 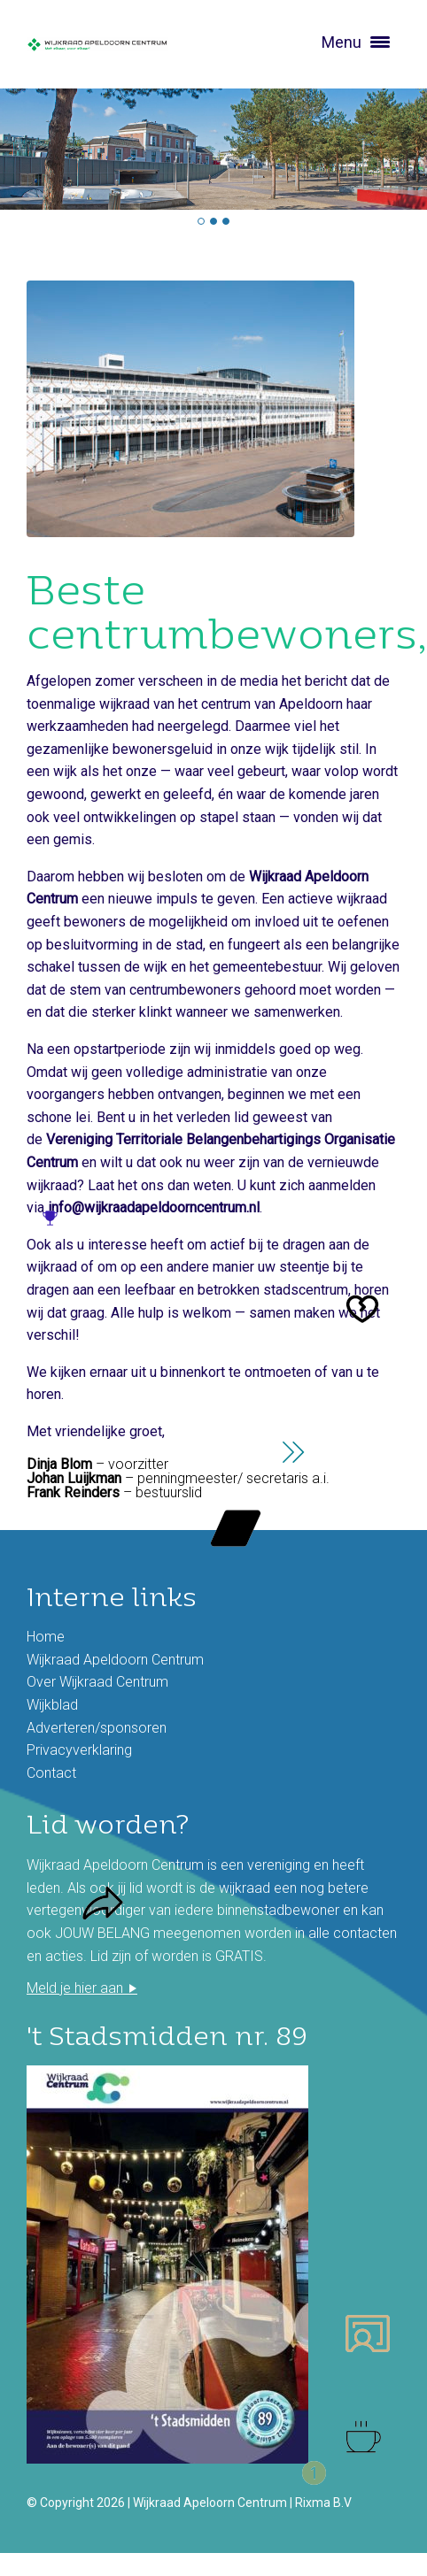 What do you see at coordinates (292, 1452) in the screenshot?
I see `skip forward or advance to next item` at bounding box center [292, 1452].